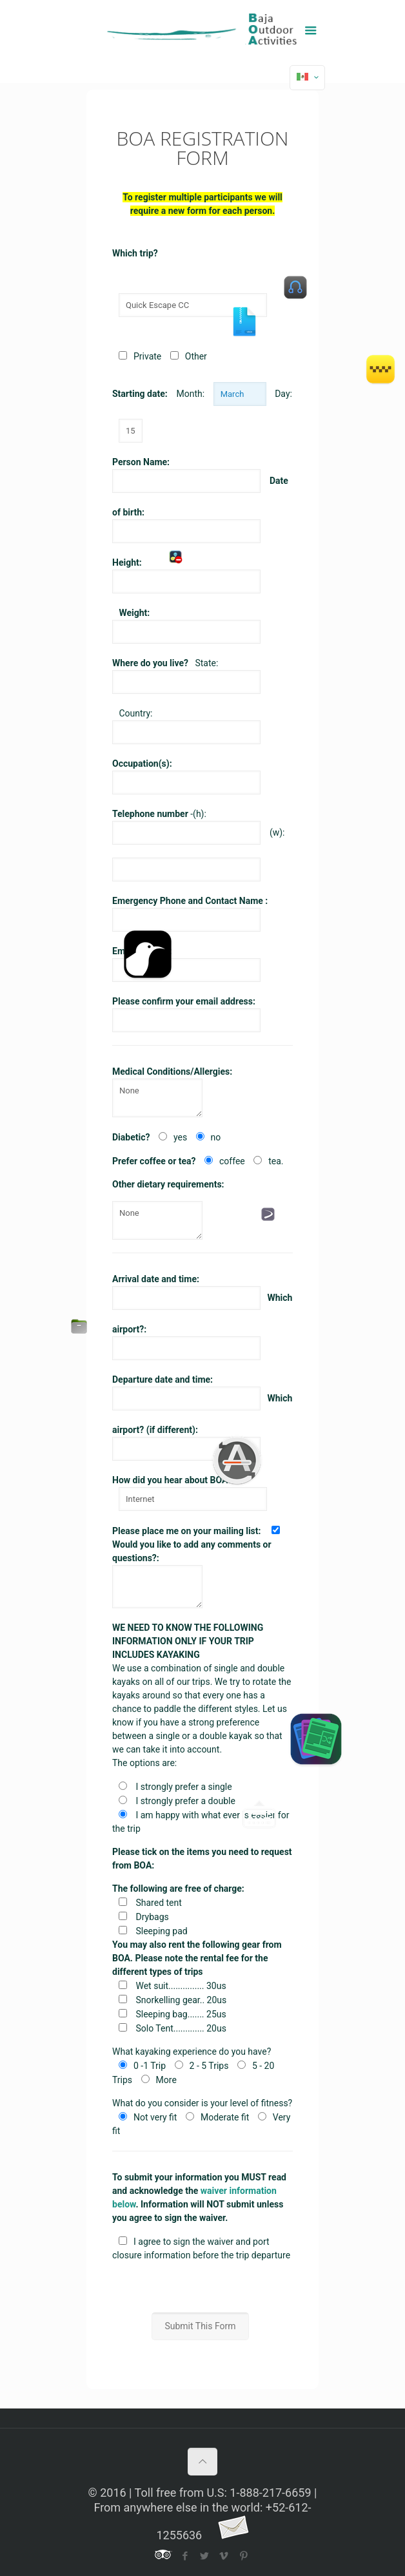  I want to click on open taxi or ride-hailing app, so click(380, 369).